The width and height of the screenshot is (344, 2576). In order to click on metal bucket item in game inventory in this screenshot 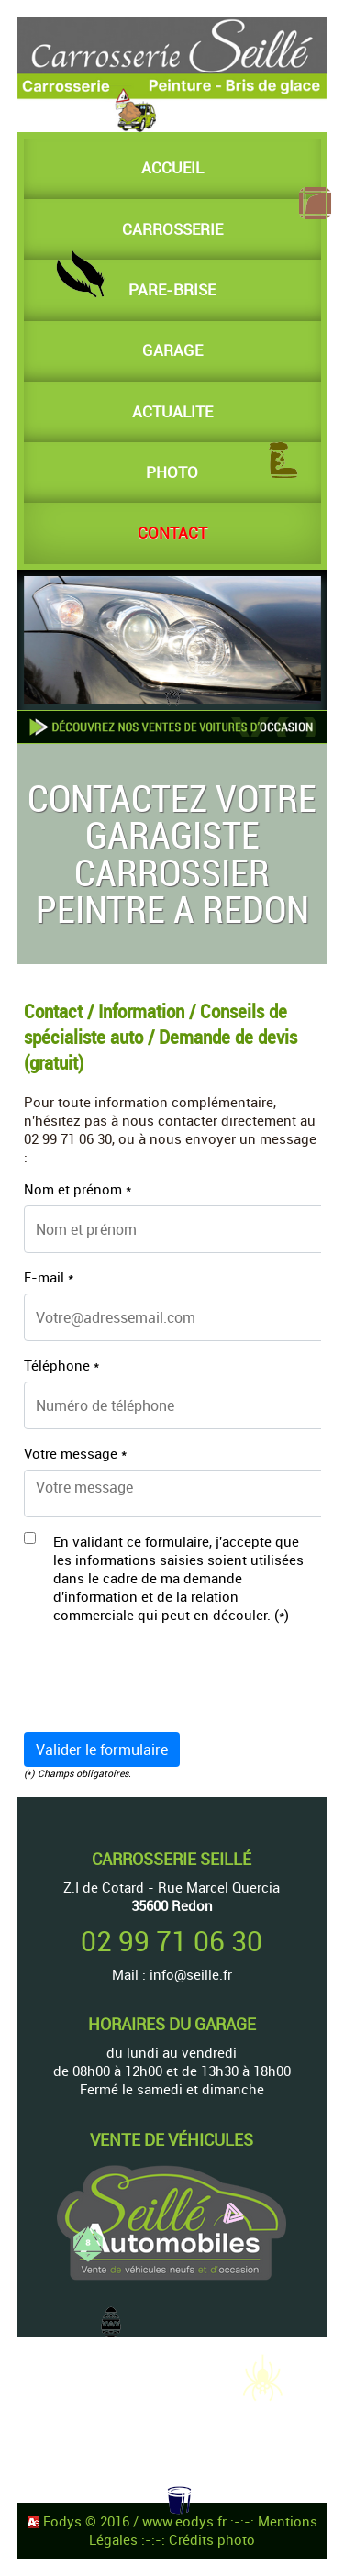, I will do `click(179, 2495)`.